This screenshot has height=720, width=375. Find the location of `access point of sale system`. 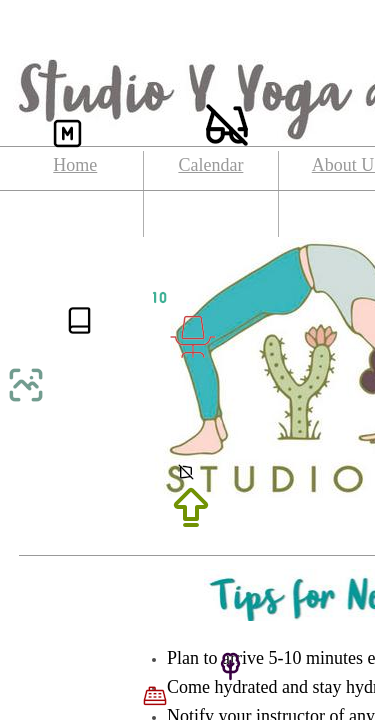

access point of sale system is located at coordinates (155, 697).